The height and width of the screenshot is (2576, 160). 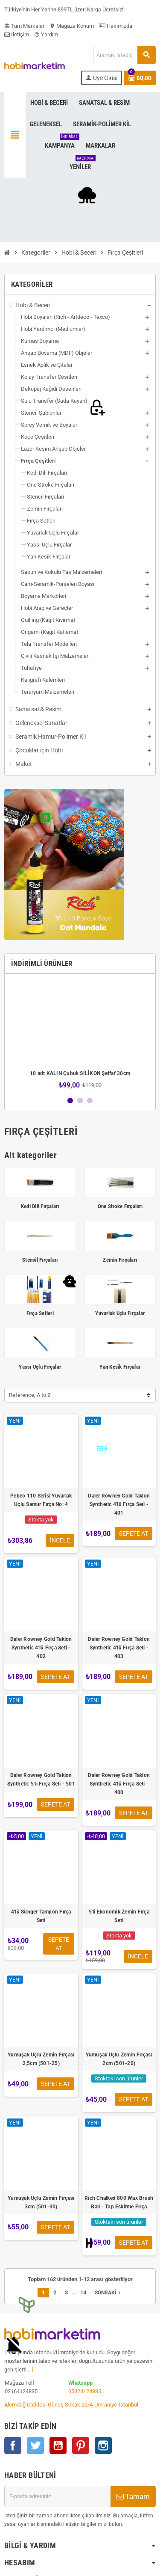 I want to click on access cloud computing services, so click(x=87, y=195).